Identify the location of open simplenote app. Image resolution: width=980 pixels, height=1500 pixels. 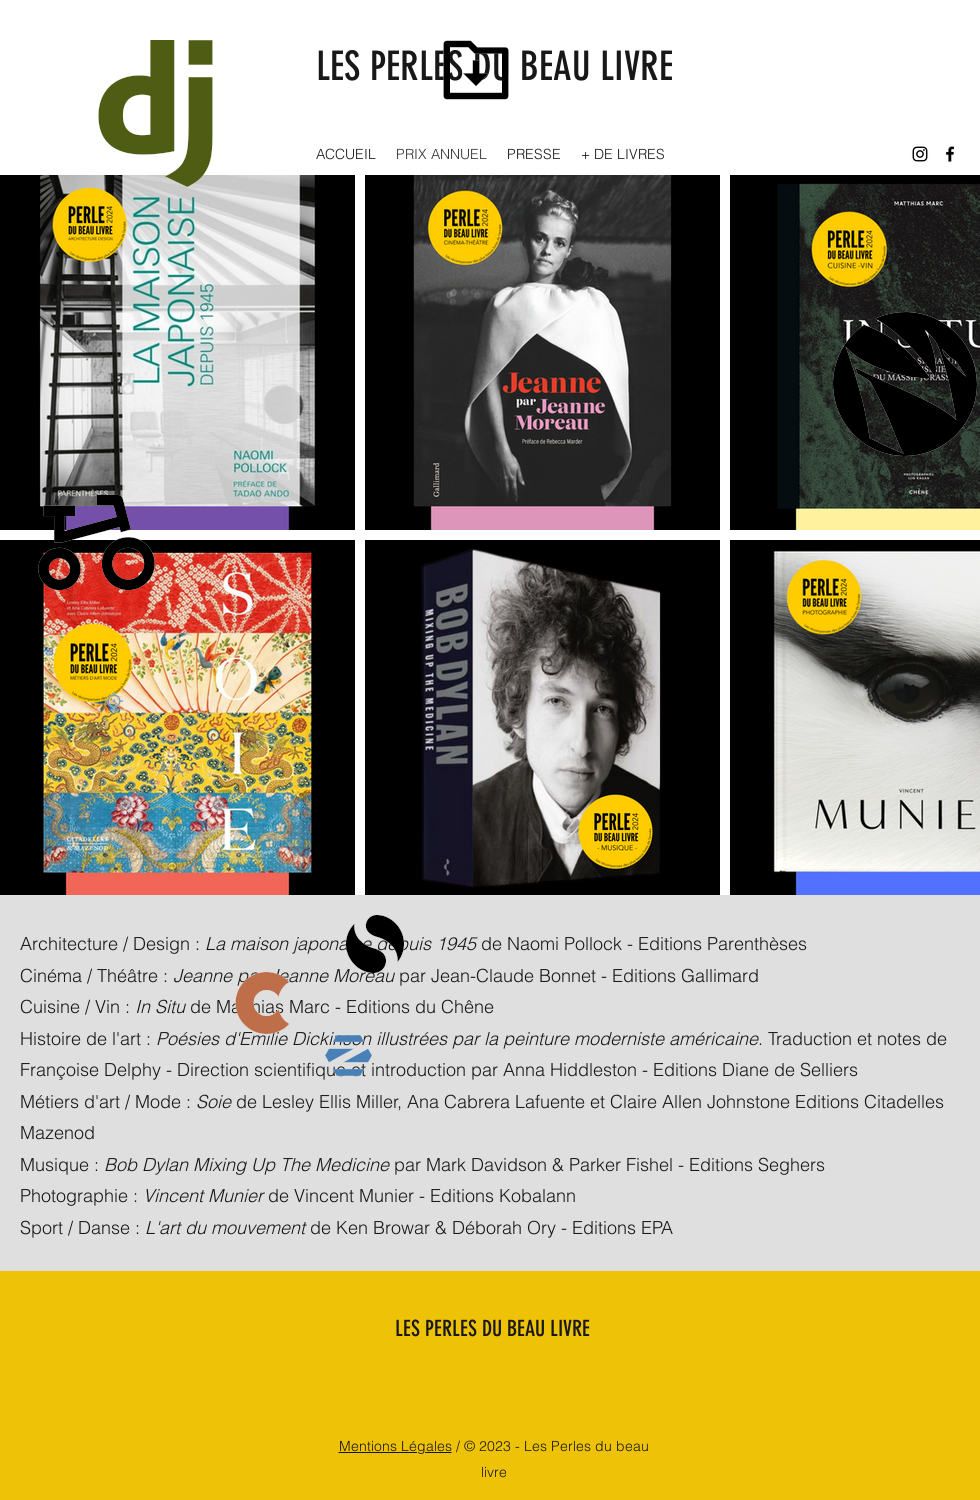
(375, 944).